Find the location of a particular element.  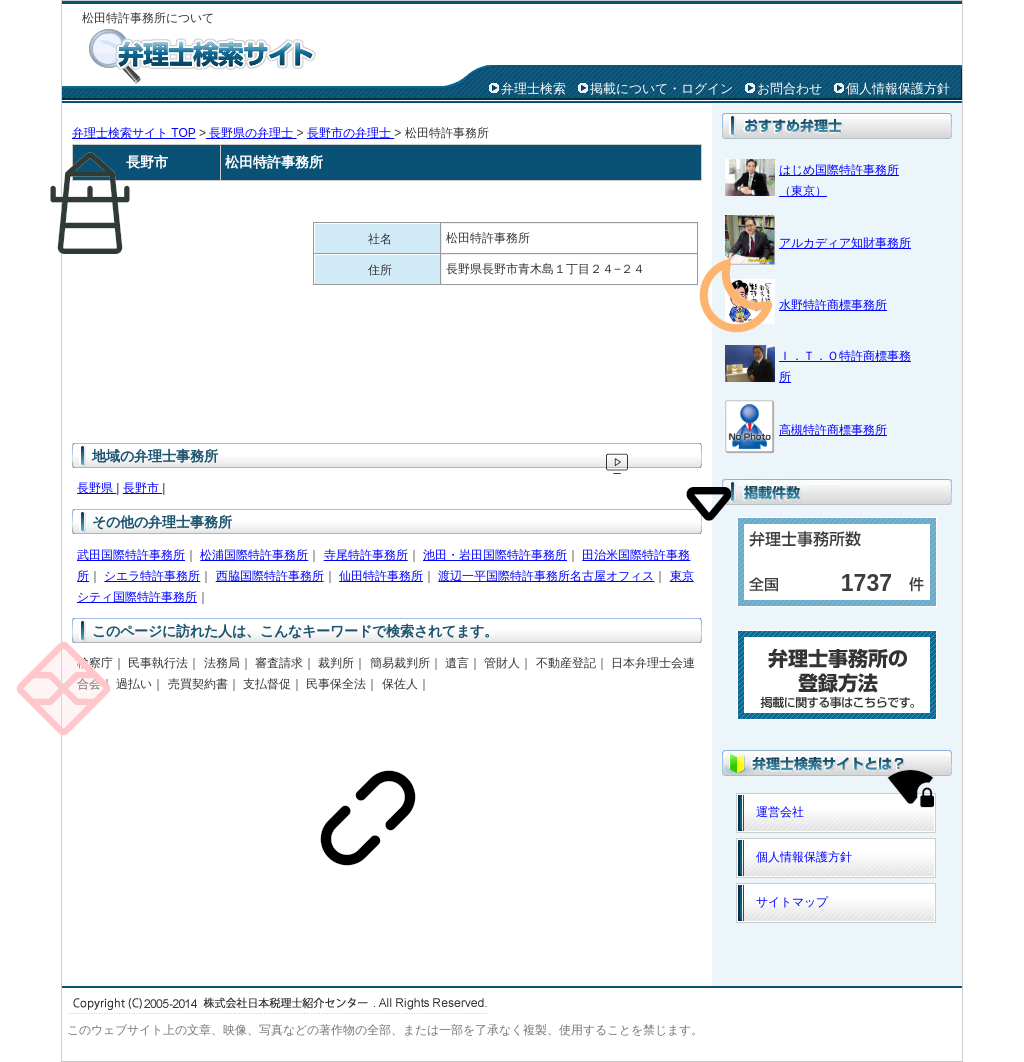

unlink or disconnect a URL is located at coordinates (368, 818).